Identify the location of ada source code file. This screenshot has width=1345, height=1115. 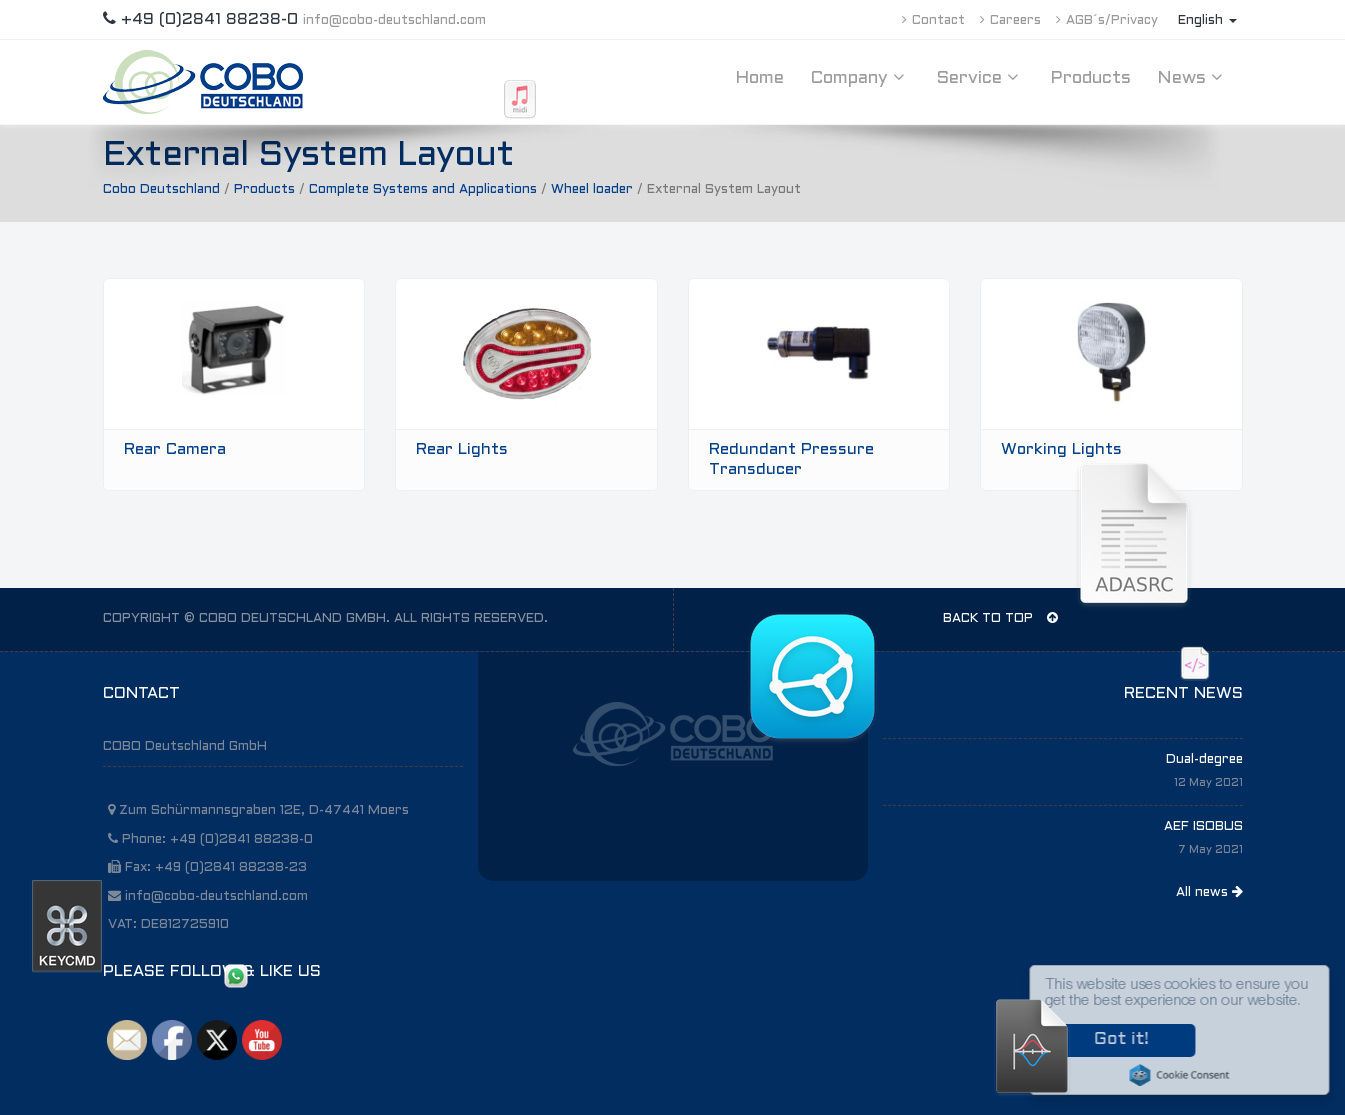
(1134, 536).